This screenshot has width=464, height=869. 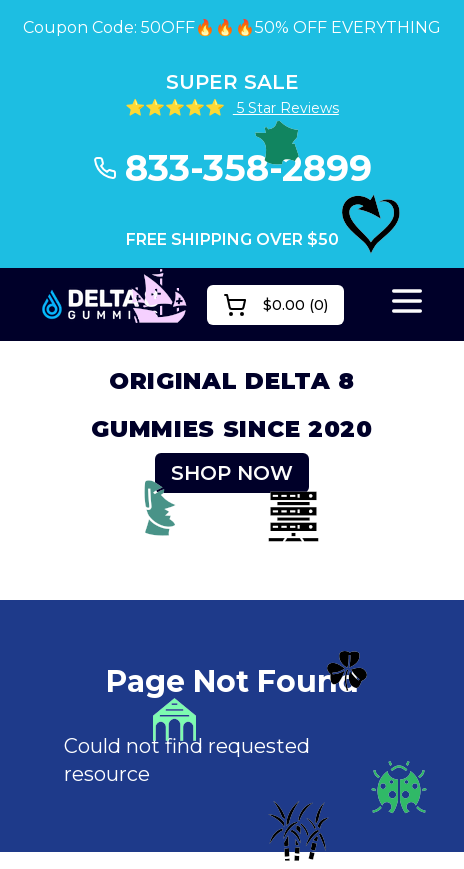 What do you see at coordinates (174, 719) in the screenshot?
I see `access the marketplace or bazaar` at bounding box center [174, 719].